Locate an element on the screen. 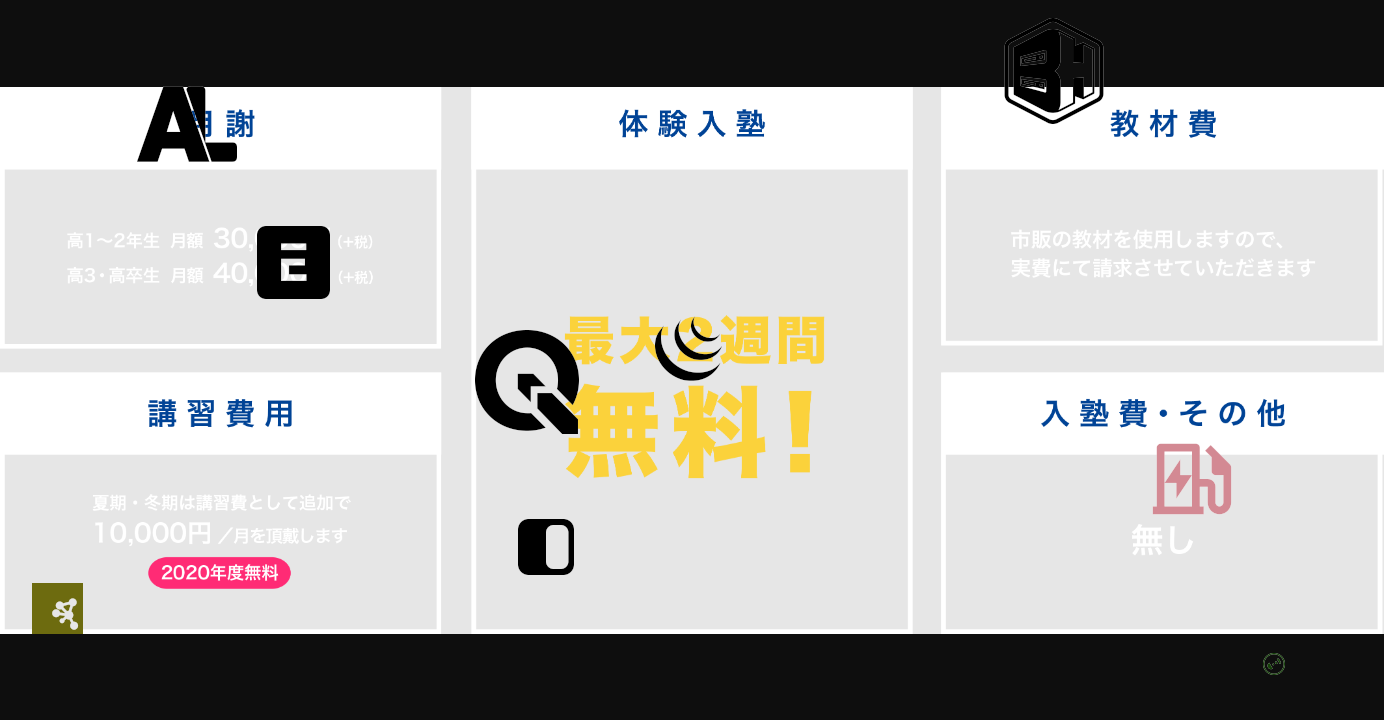 Image resolution: width=1384 pixels, height=720 pixels. open AniList app or website is located at coordinates (187, 124).